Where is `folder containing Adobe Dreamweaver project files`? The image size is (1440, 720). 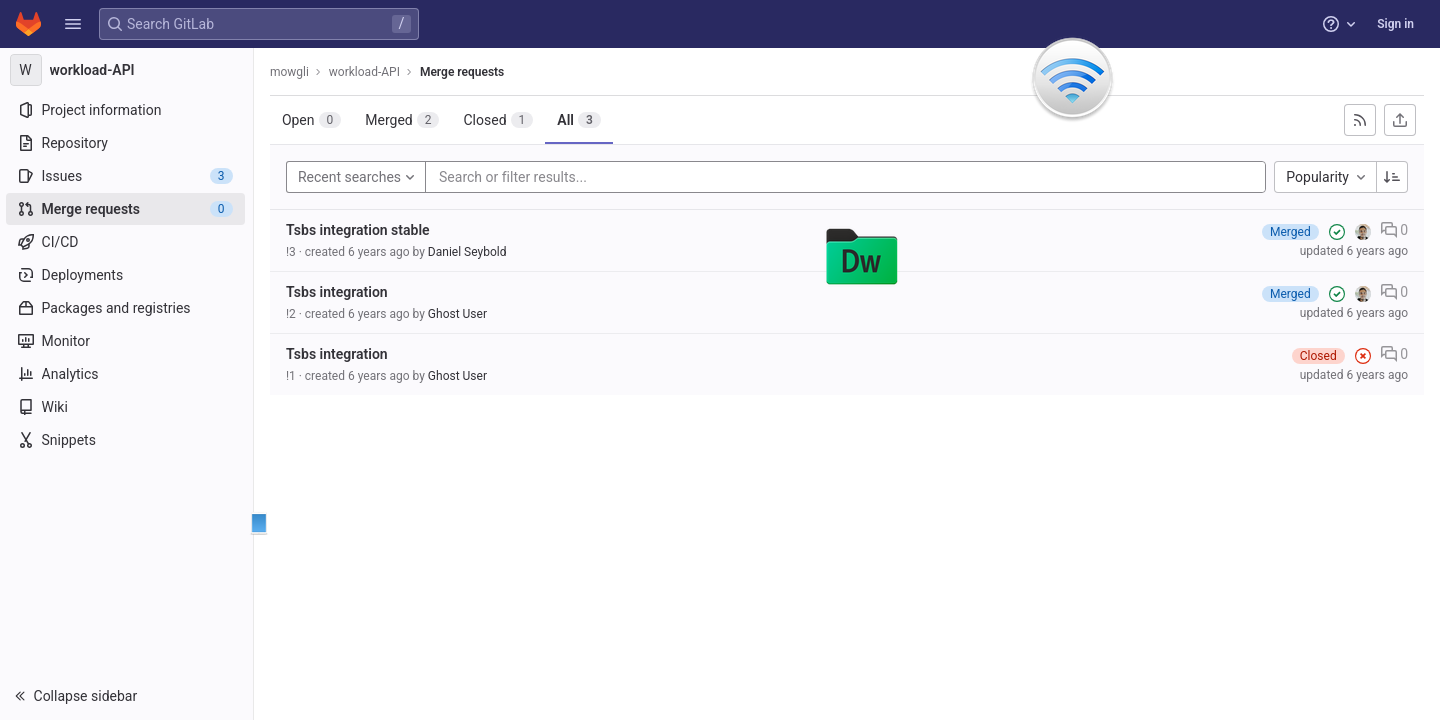
folder containing Adobe Dreamweaver project files is located at coordinates (861, 258).